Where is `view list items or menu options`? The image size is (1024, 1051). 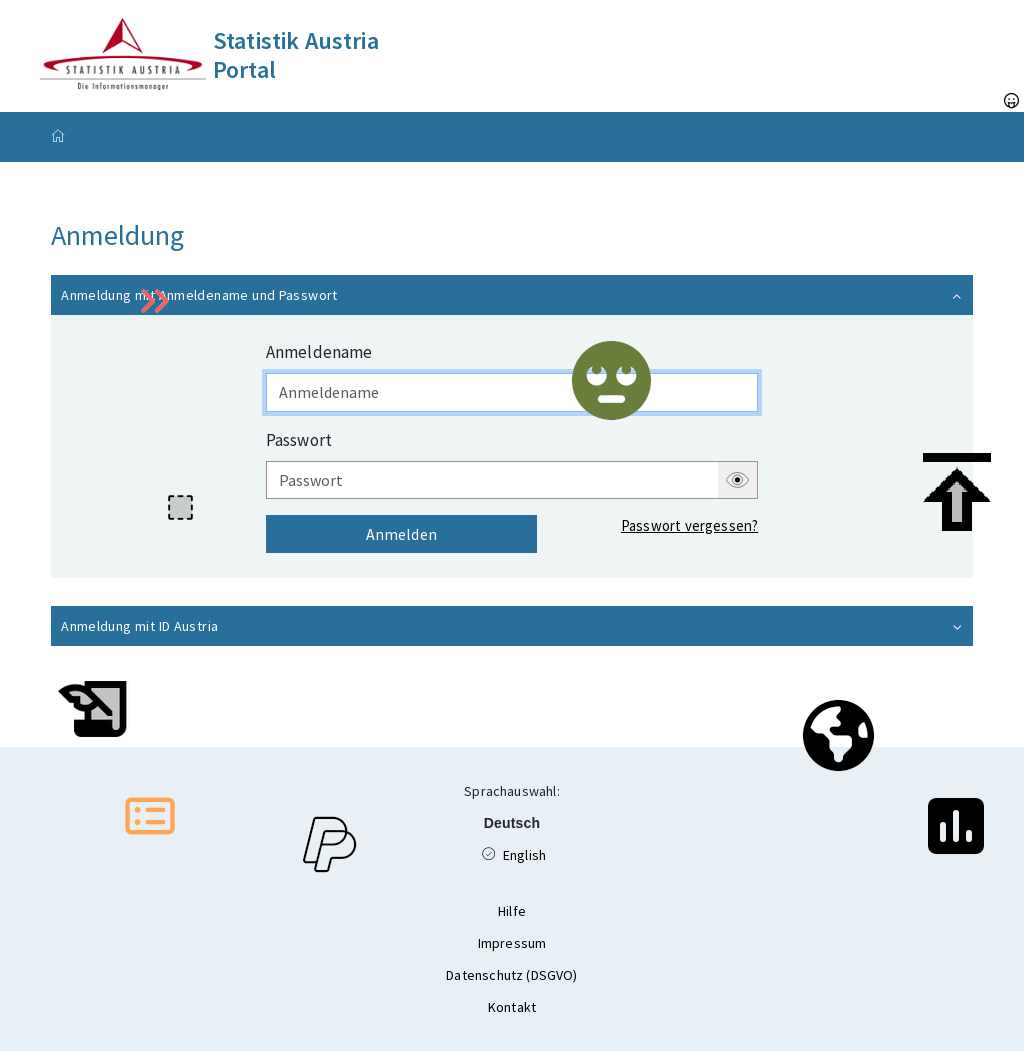
view list items or menu options is located at coordinates (150, 816).